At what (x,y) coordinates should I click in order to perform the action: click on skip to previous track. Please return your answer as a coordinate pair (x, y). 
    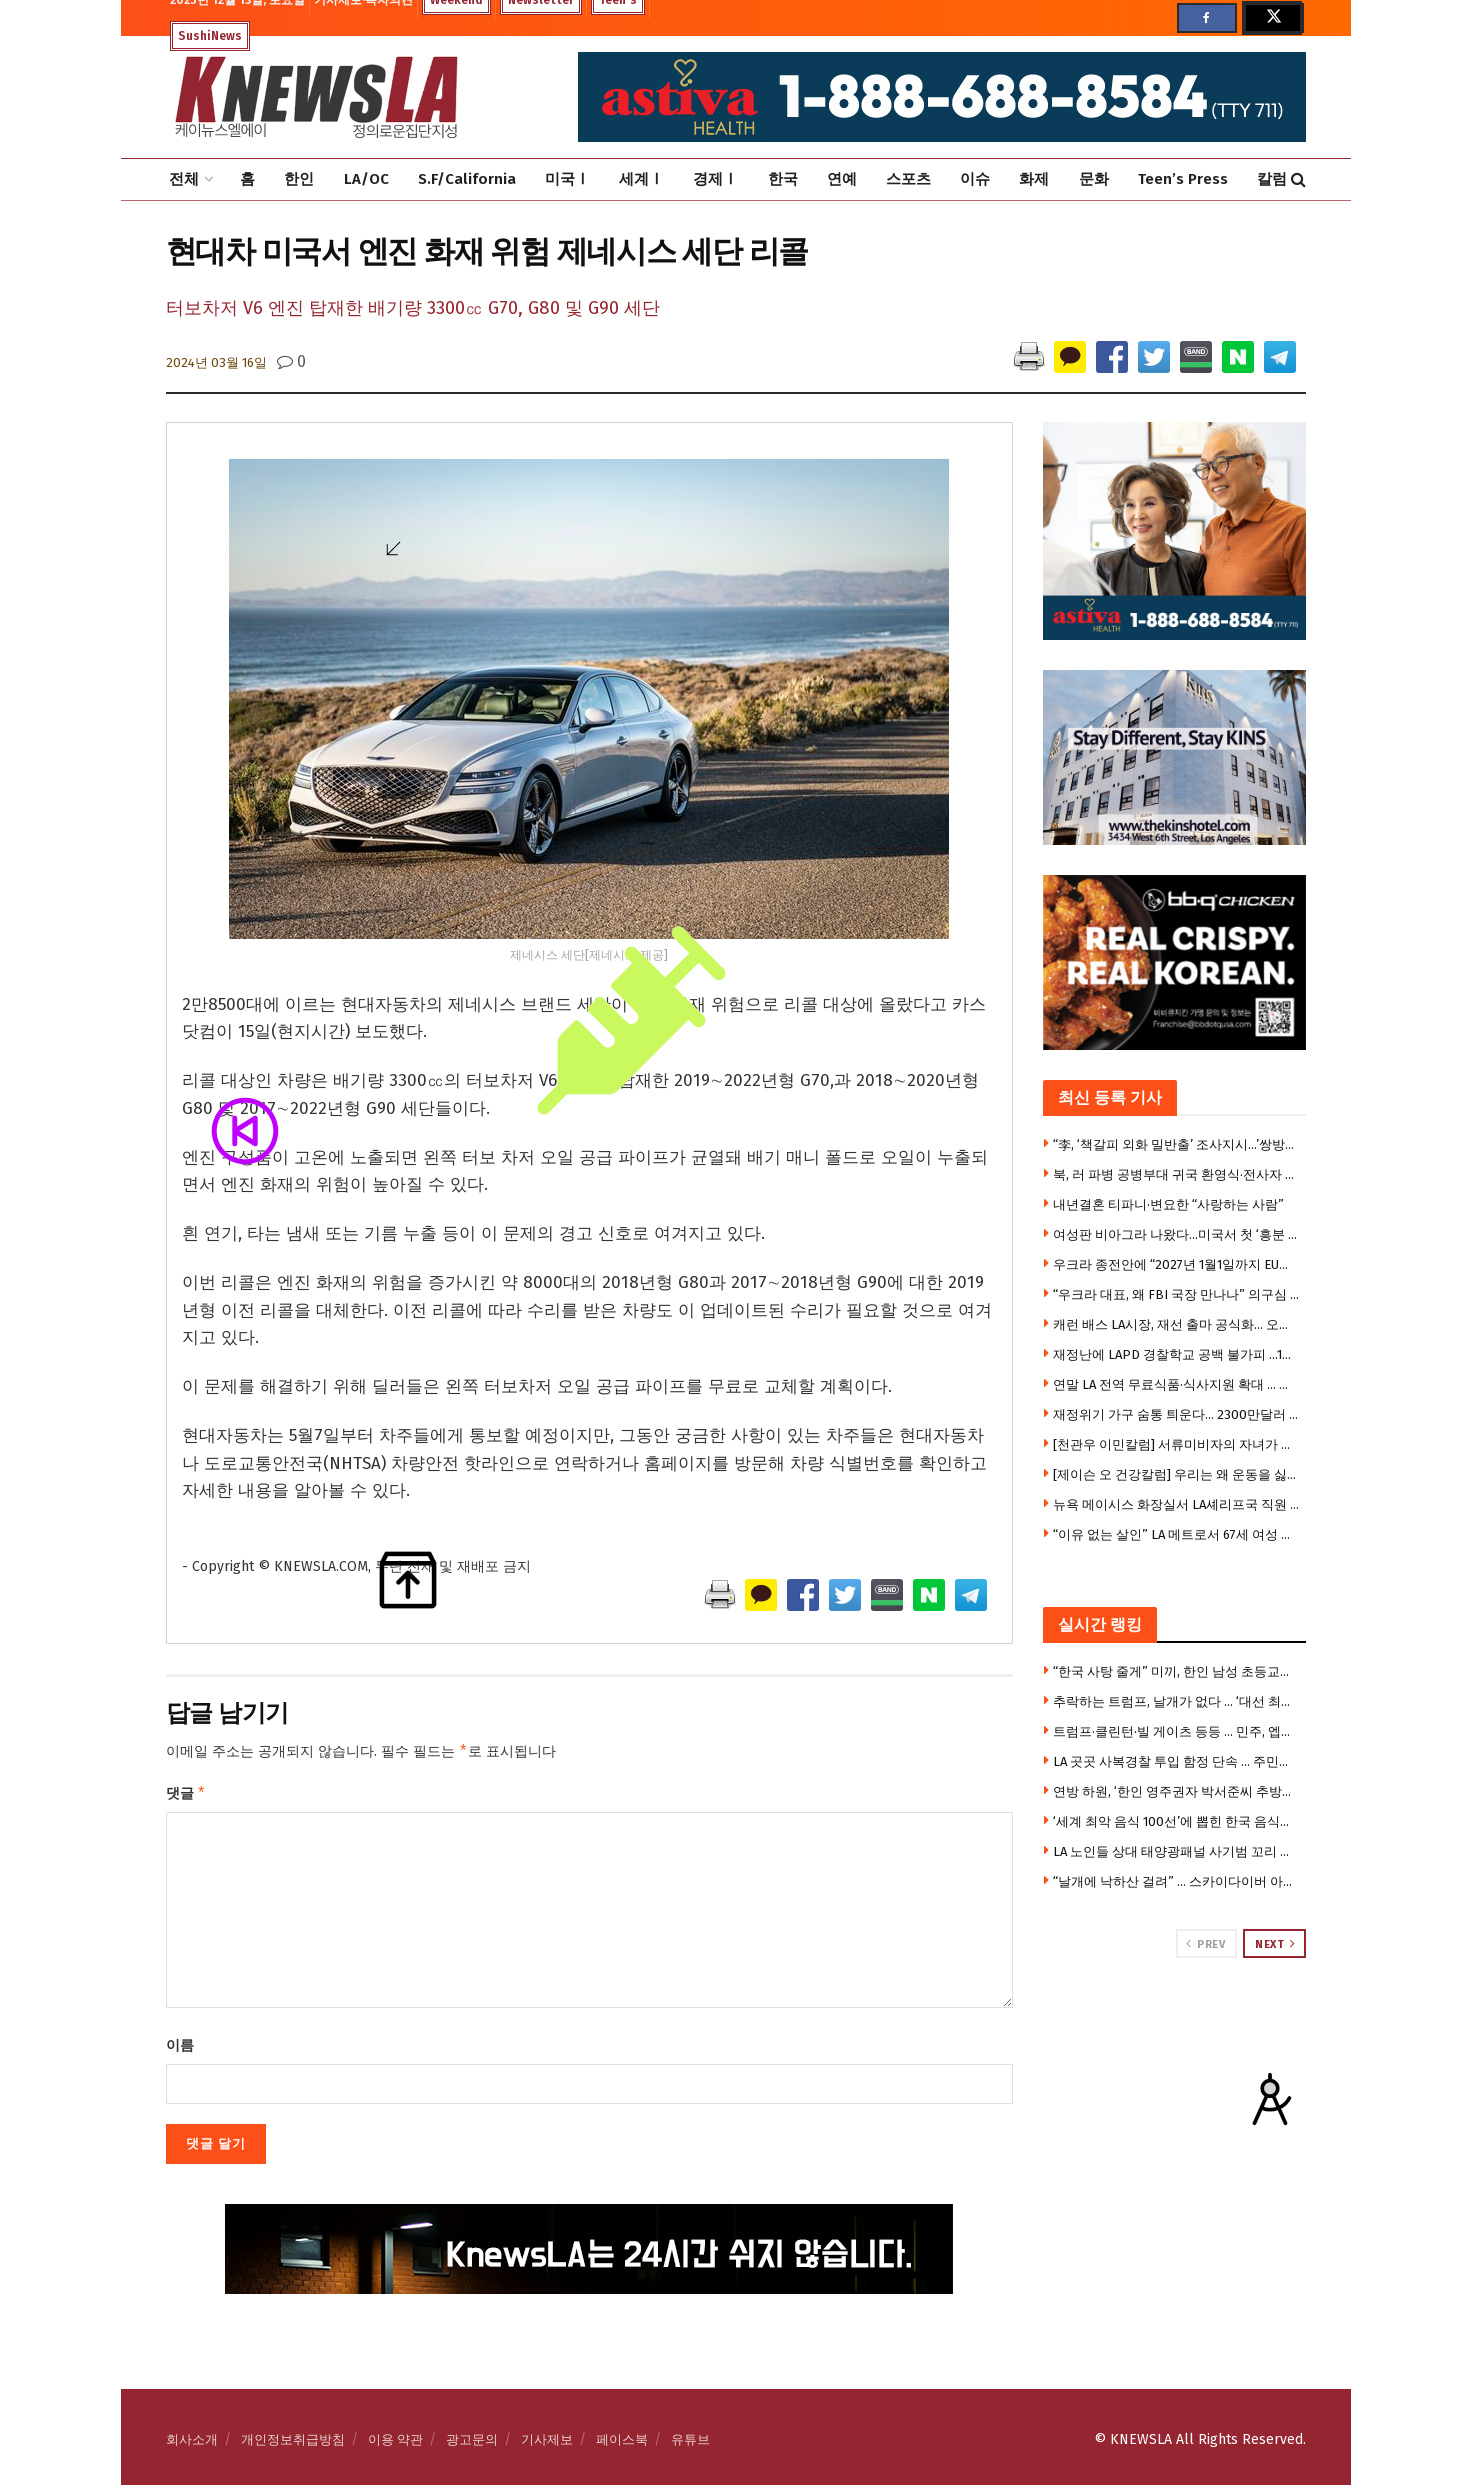
    Looking at the image, I should click on (245, 1131).